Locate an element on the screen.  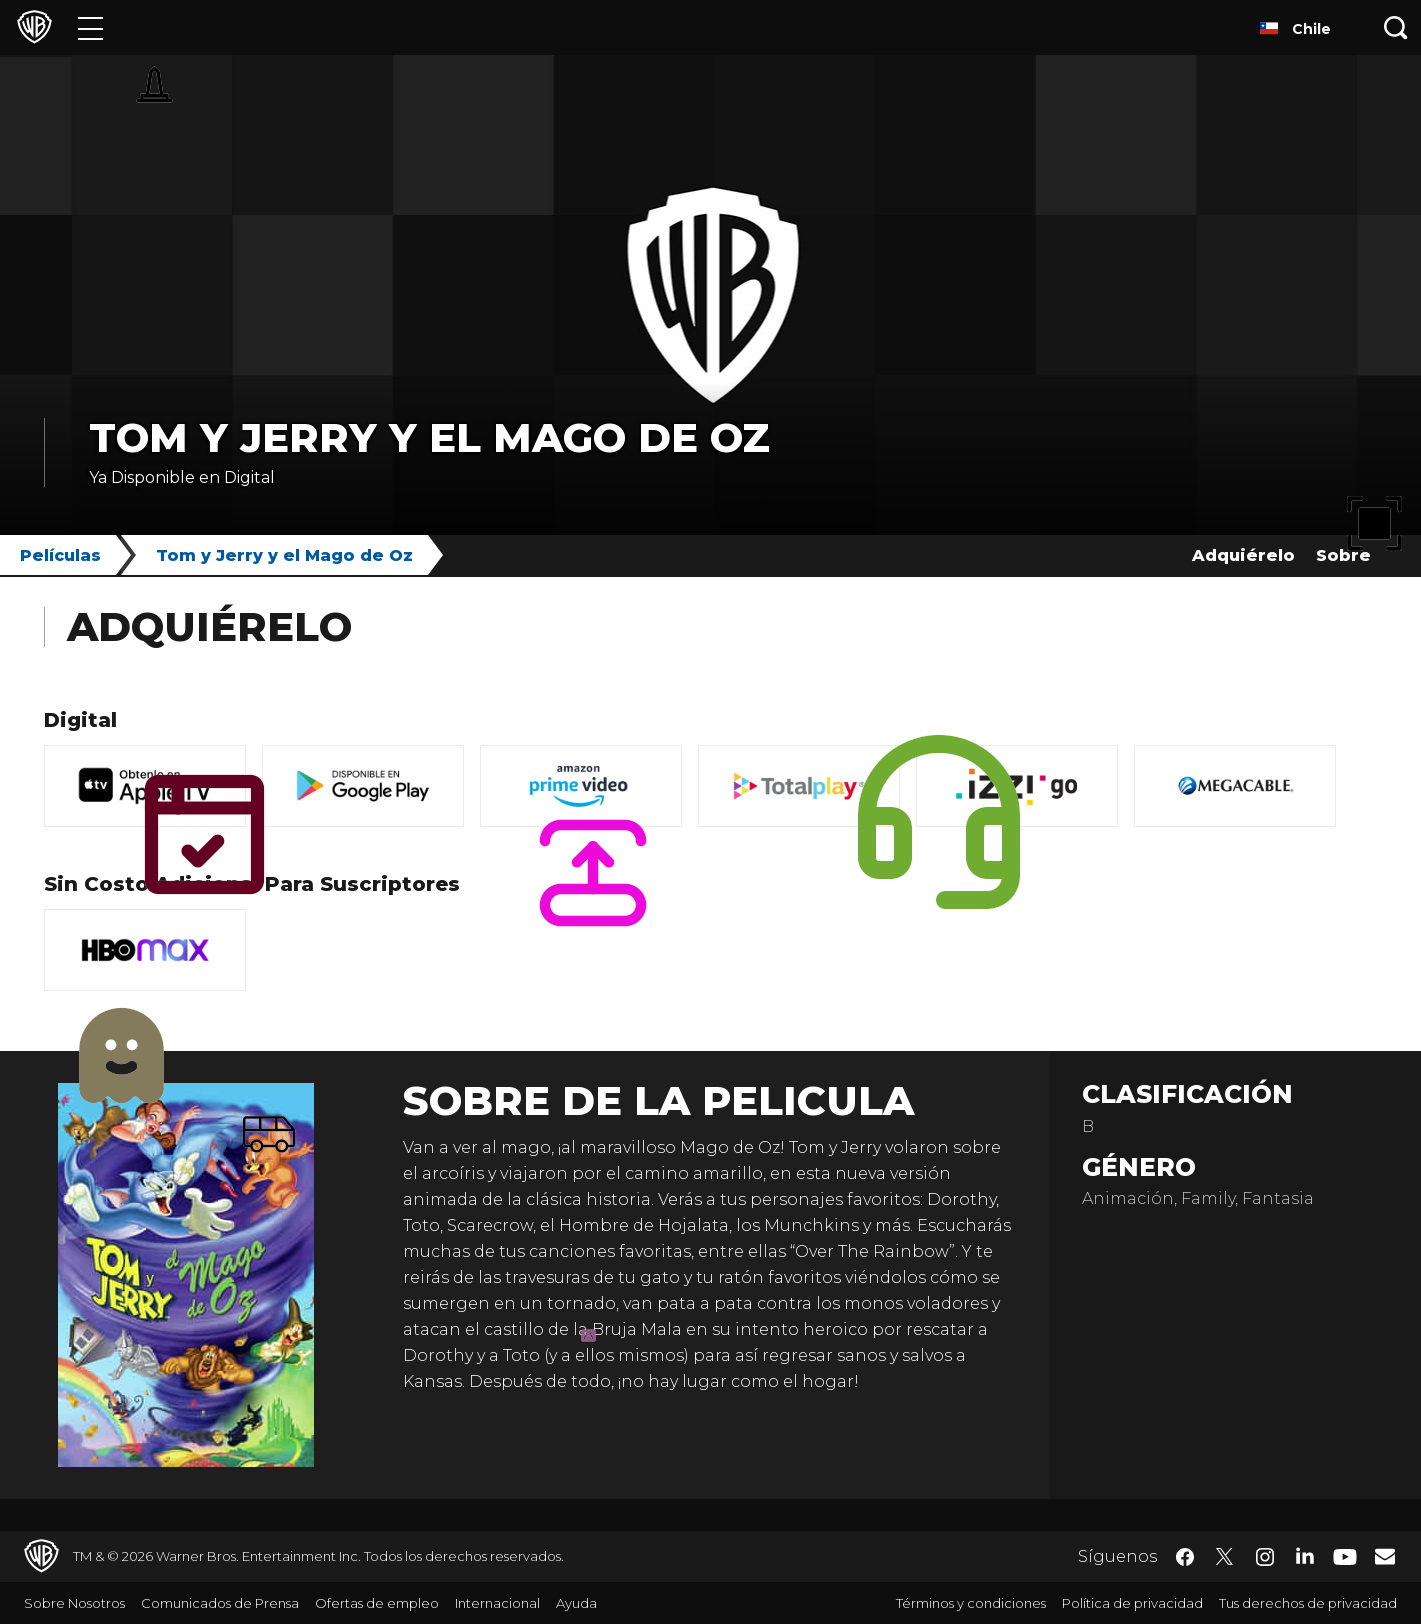
indicates a picnic area or rest stop is located at coordinates (588, 1335).